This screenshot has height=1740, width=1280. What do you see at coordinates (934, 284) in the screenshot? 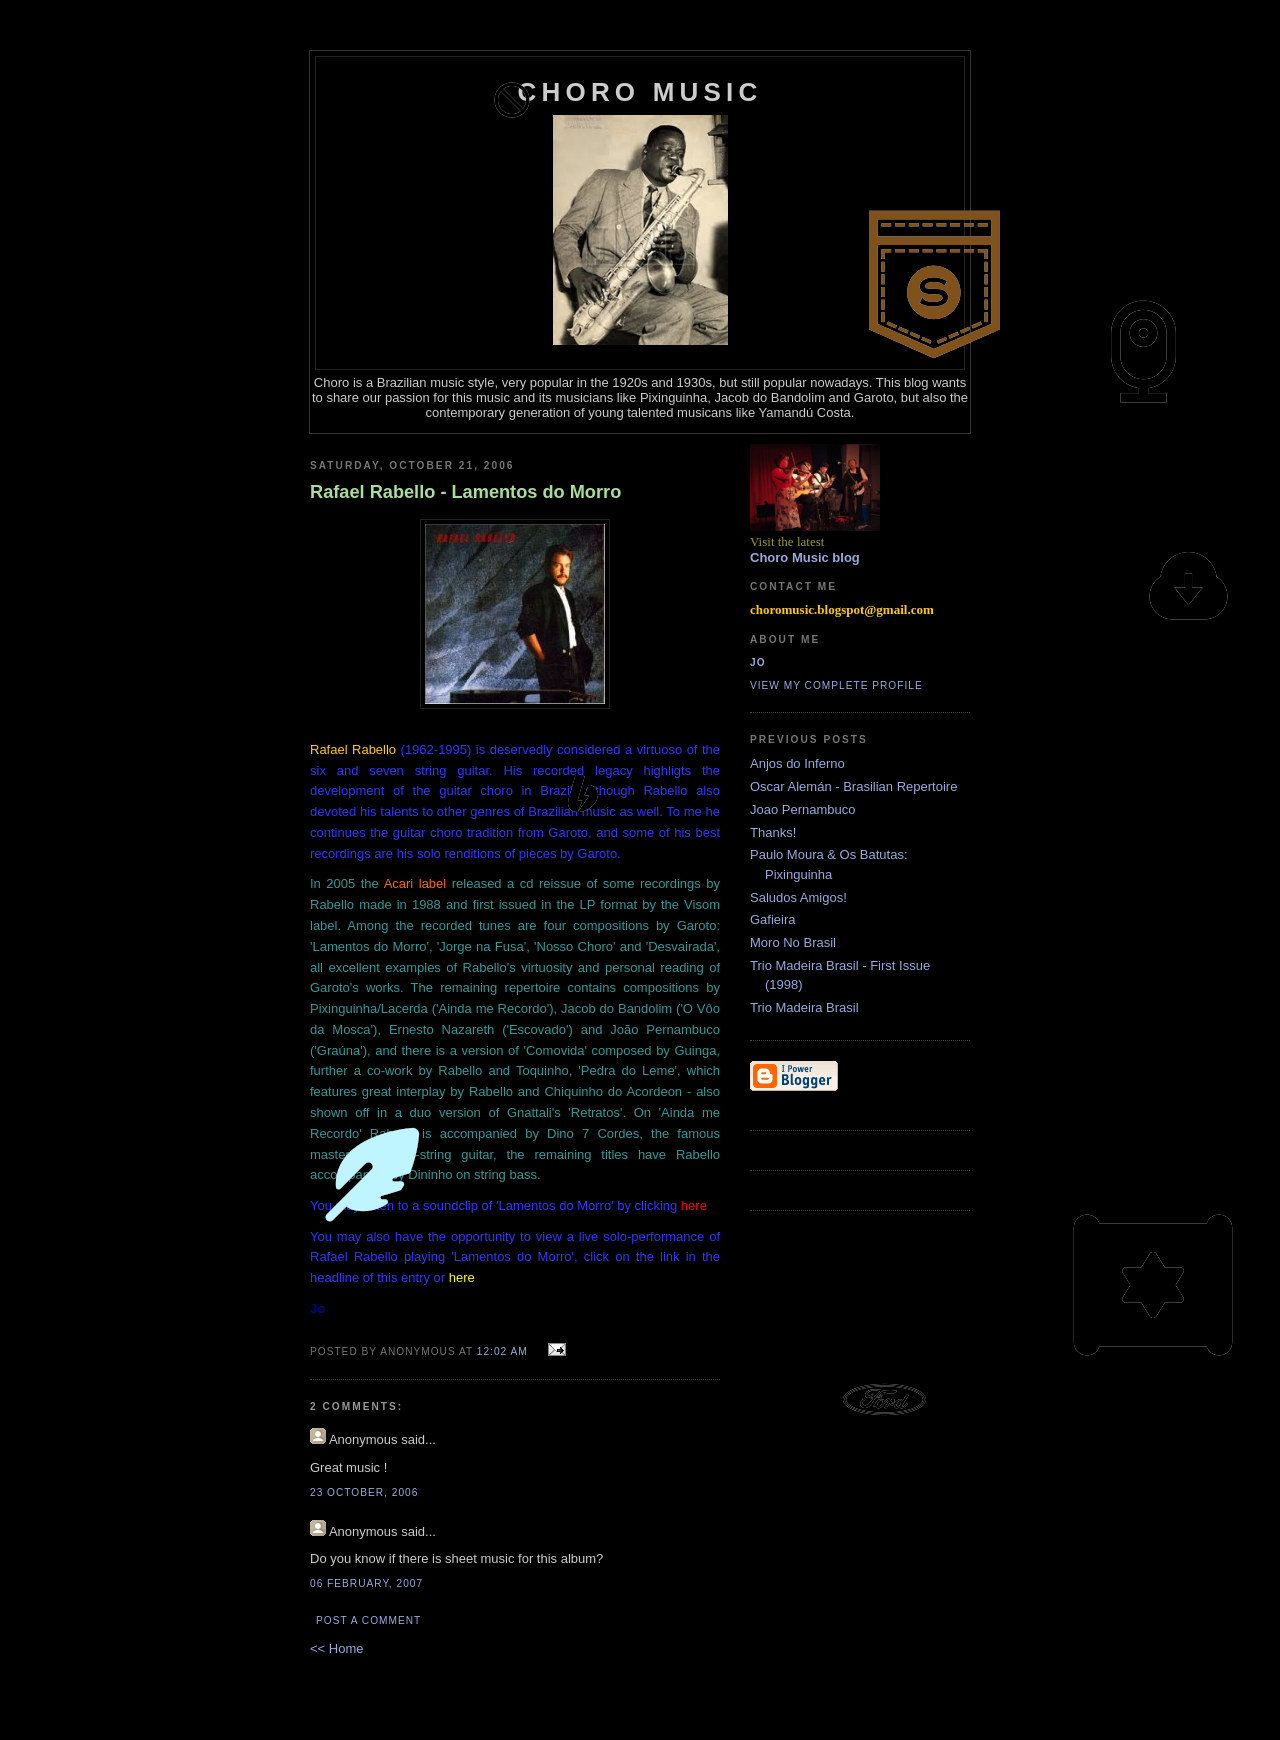
I see `shirtsinbulk brand logo` at bounding box center [934, 284].